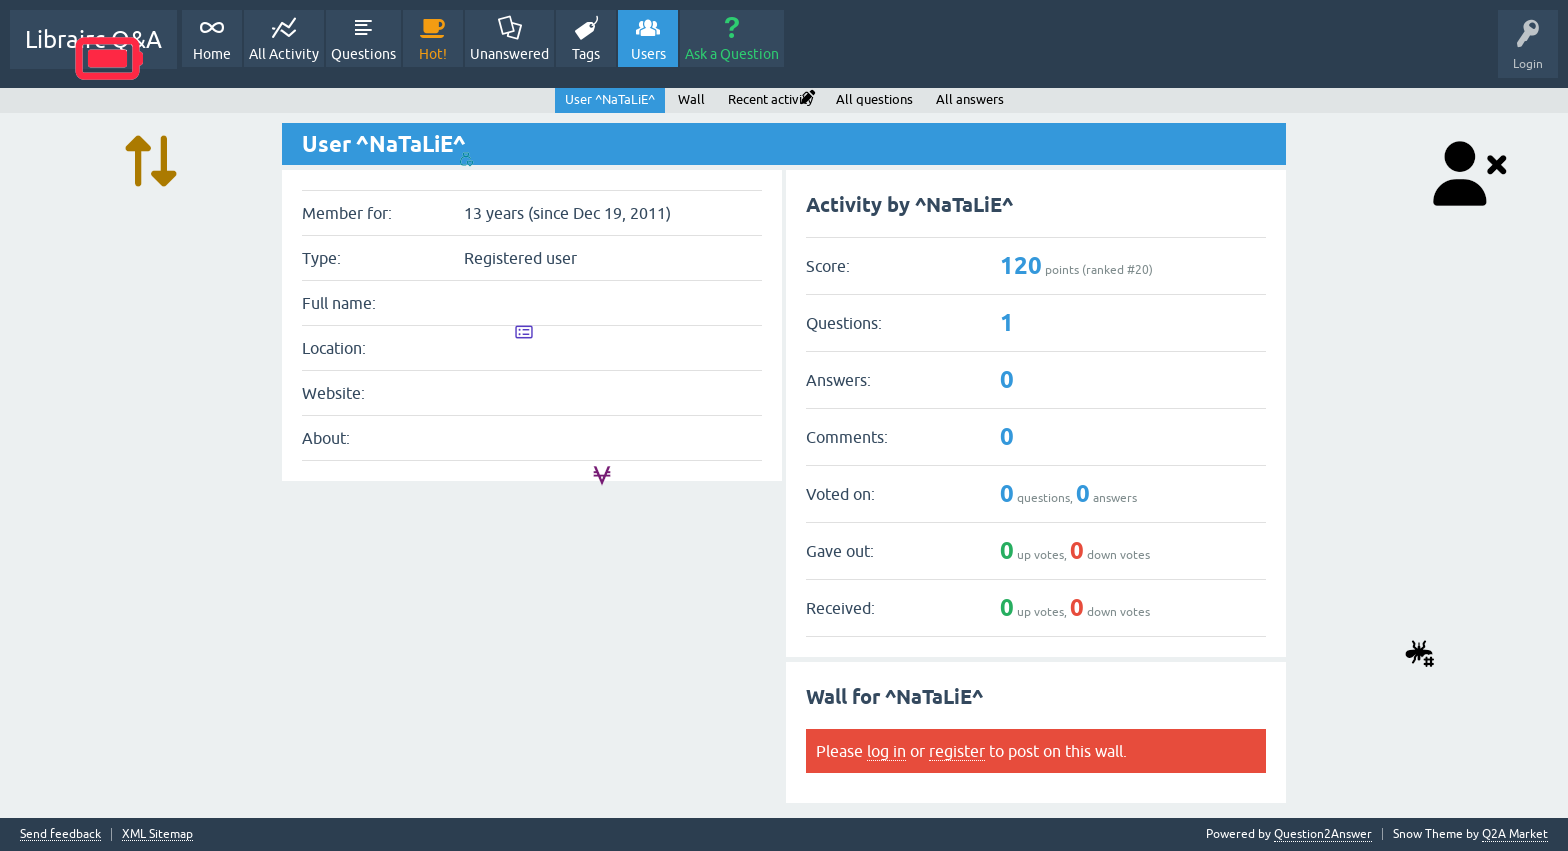  Describe the element at coordinates (1468, 173) in the screenshot. I see `remove a user or contact` at that location.